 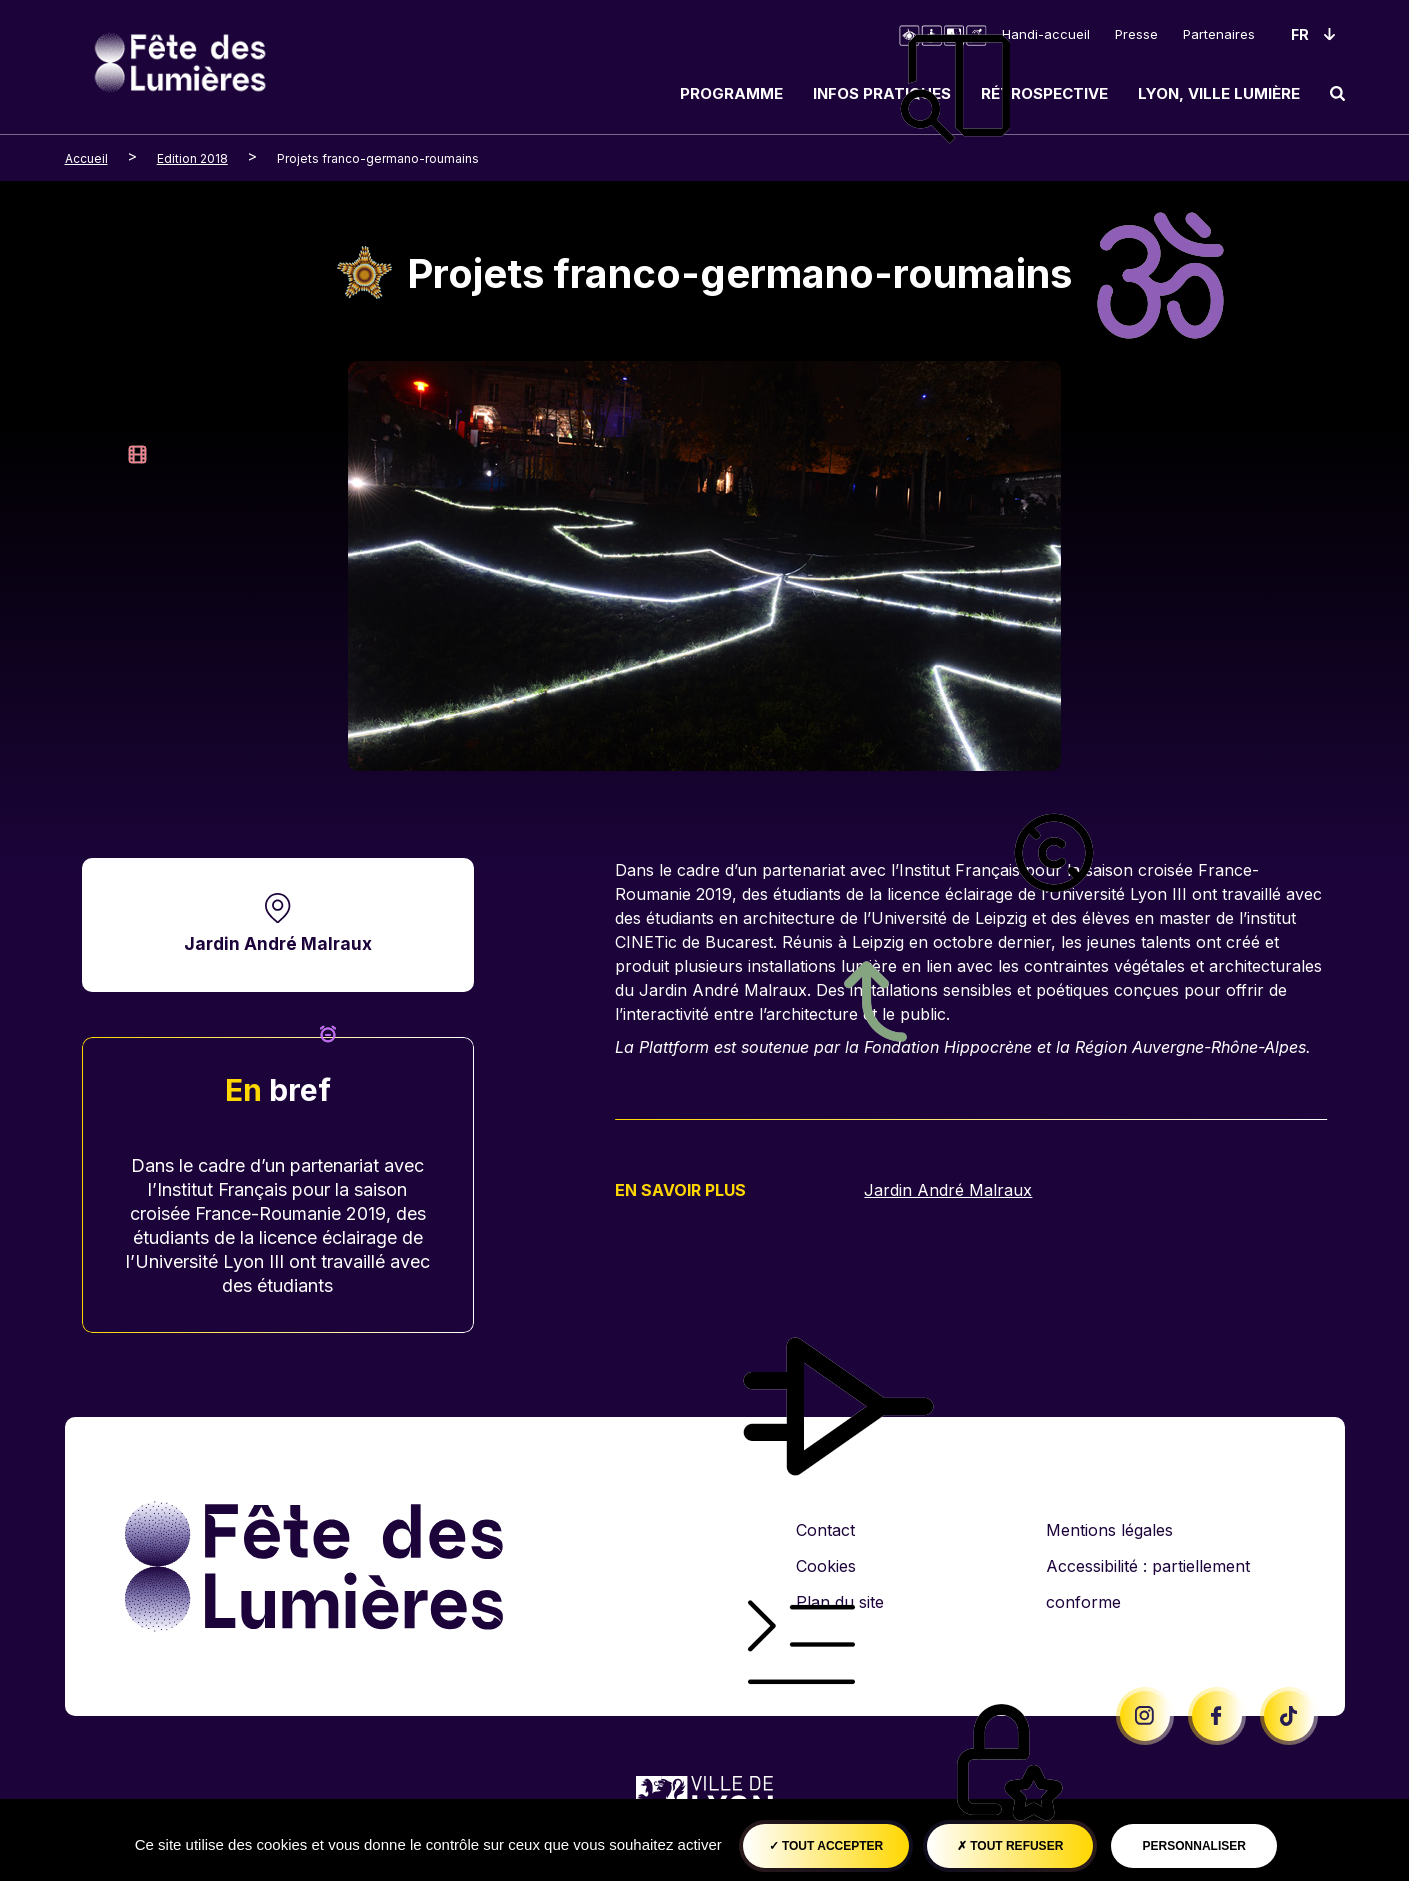 What do you see at coordinates (1054, 853) in the screenshot?
I see `indicates content is copyright-free or in the public domain` at bounding box center [1054, 853].